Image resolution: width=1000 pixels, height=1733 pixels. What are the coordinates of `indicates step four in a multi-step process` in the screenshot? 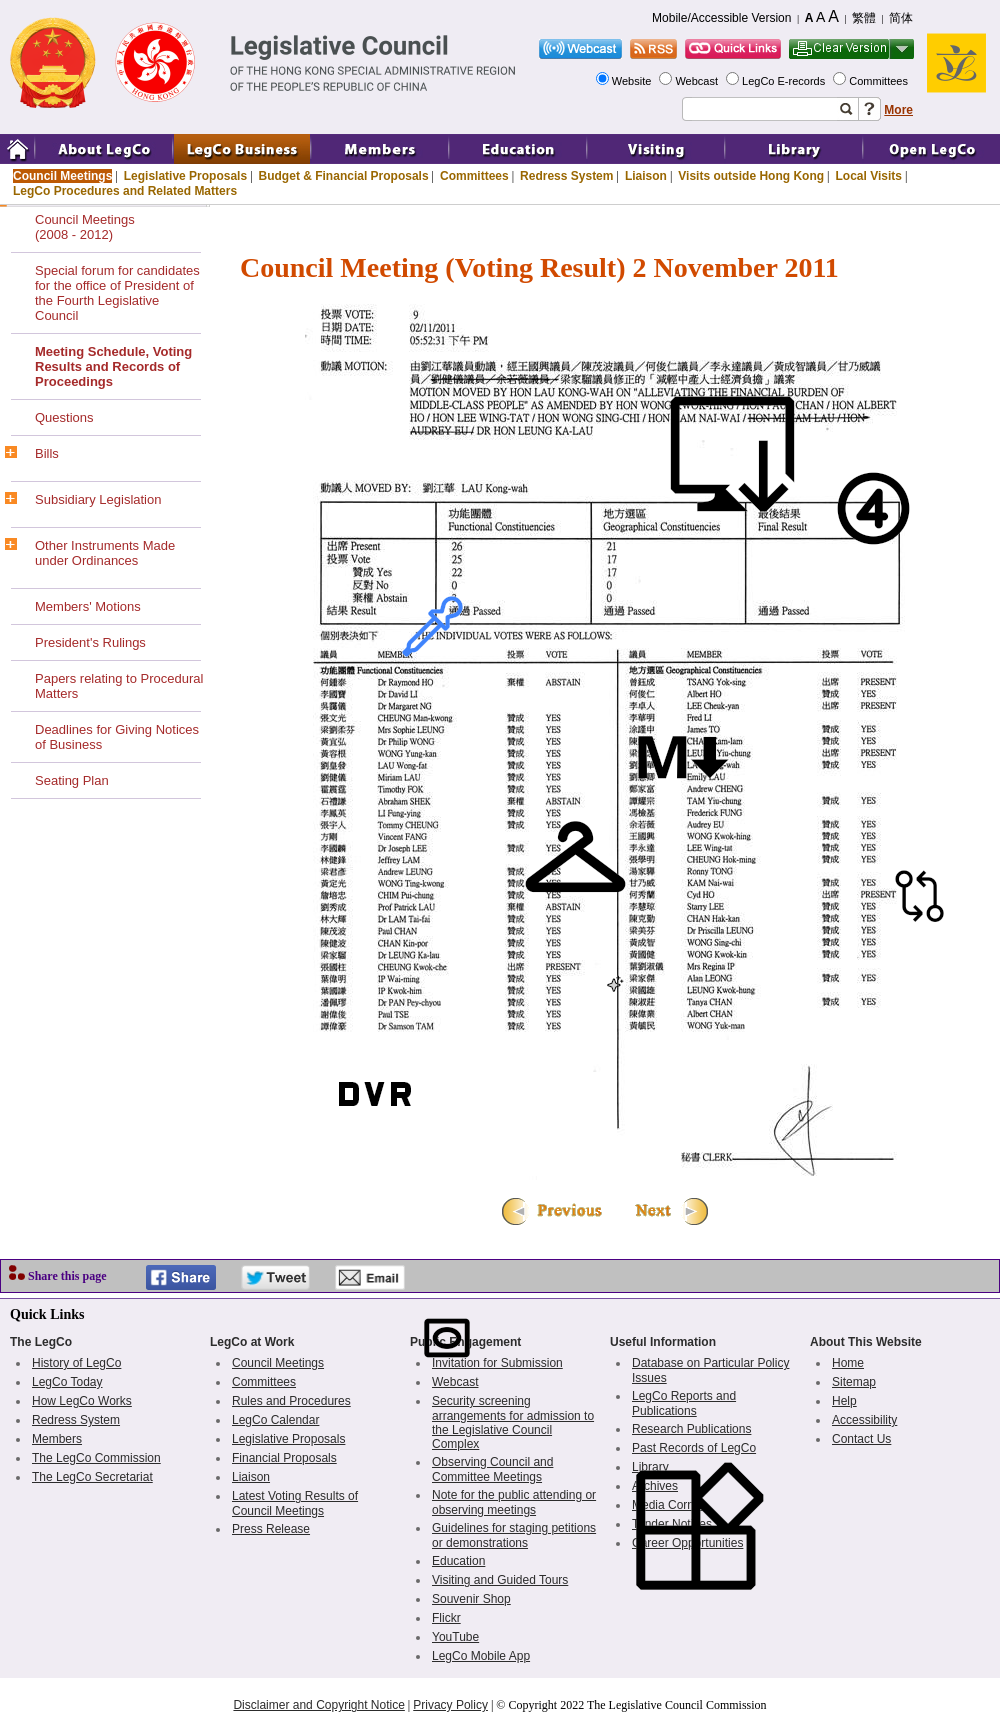 It's located at (873, 508).